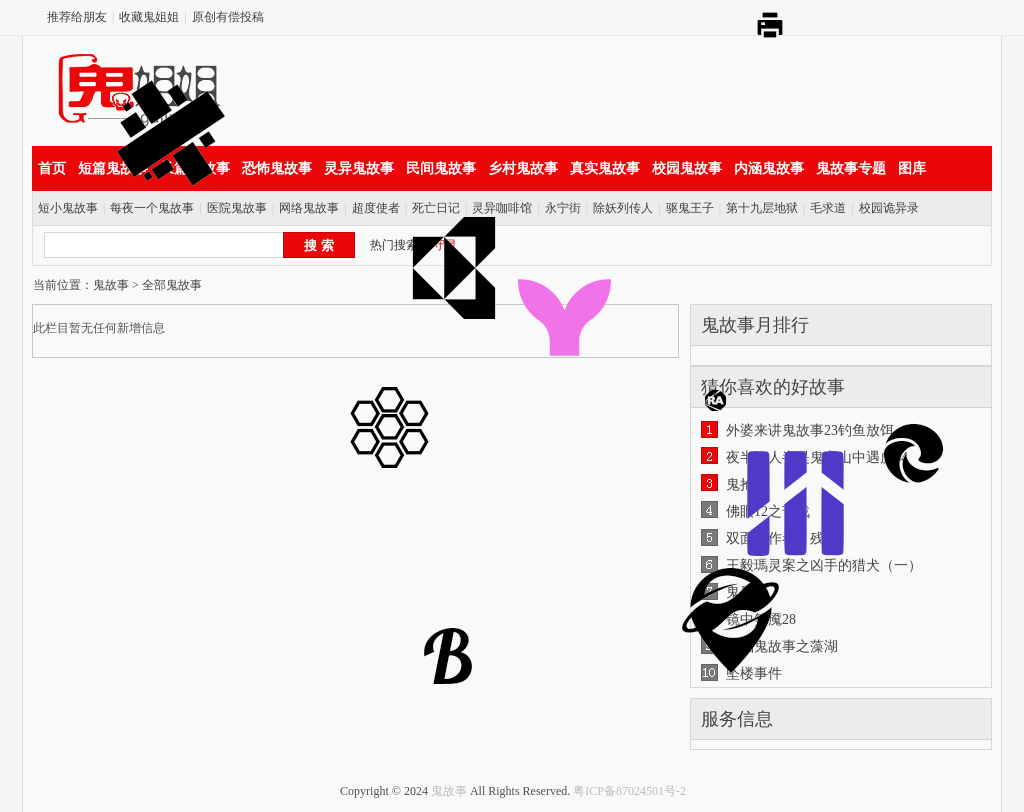  What do you see at coordinates (171, 133) in the screenshot?
I see `aurelia javascript framework logo` at bounding box center [171, 133].